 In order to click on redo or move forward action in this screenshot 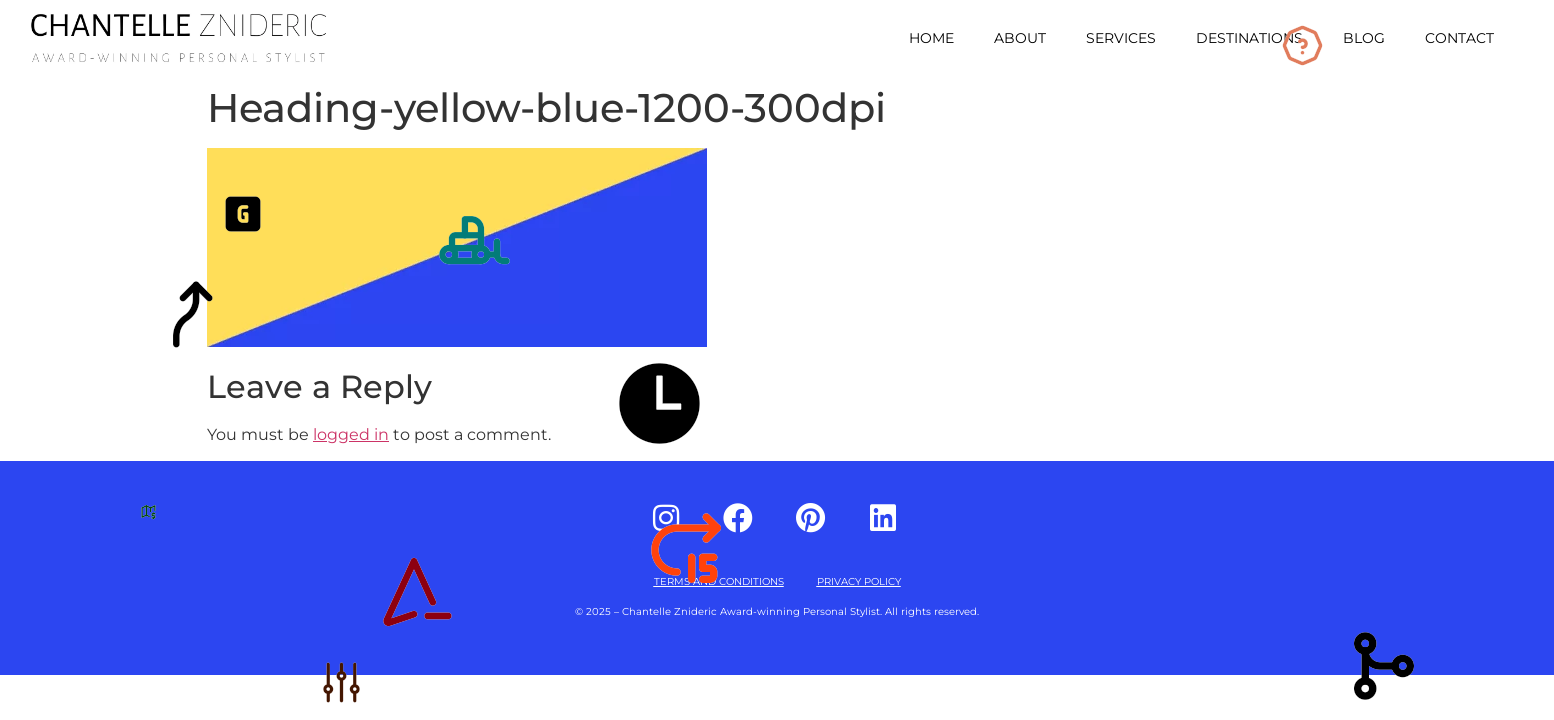, I will do `click(189, 314)`.